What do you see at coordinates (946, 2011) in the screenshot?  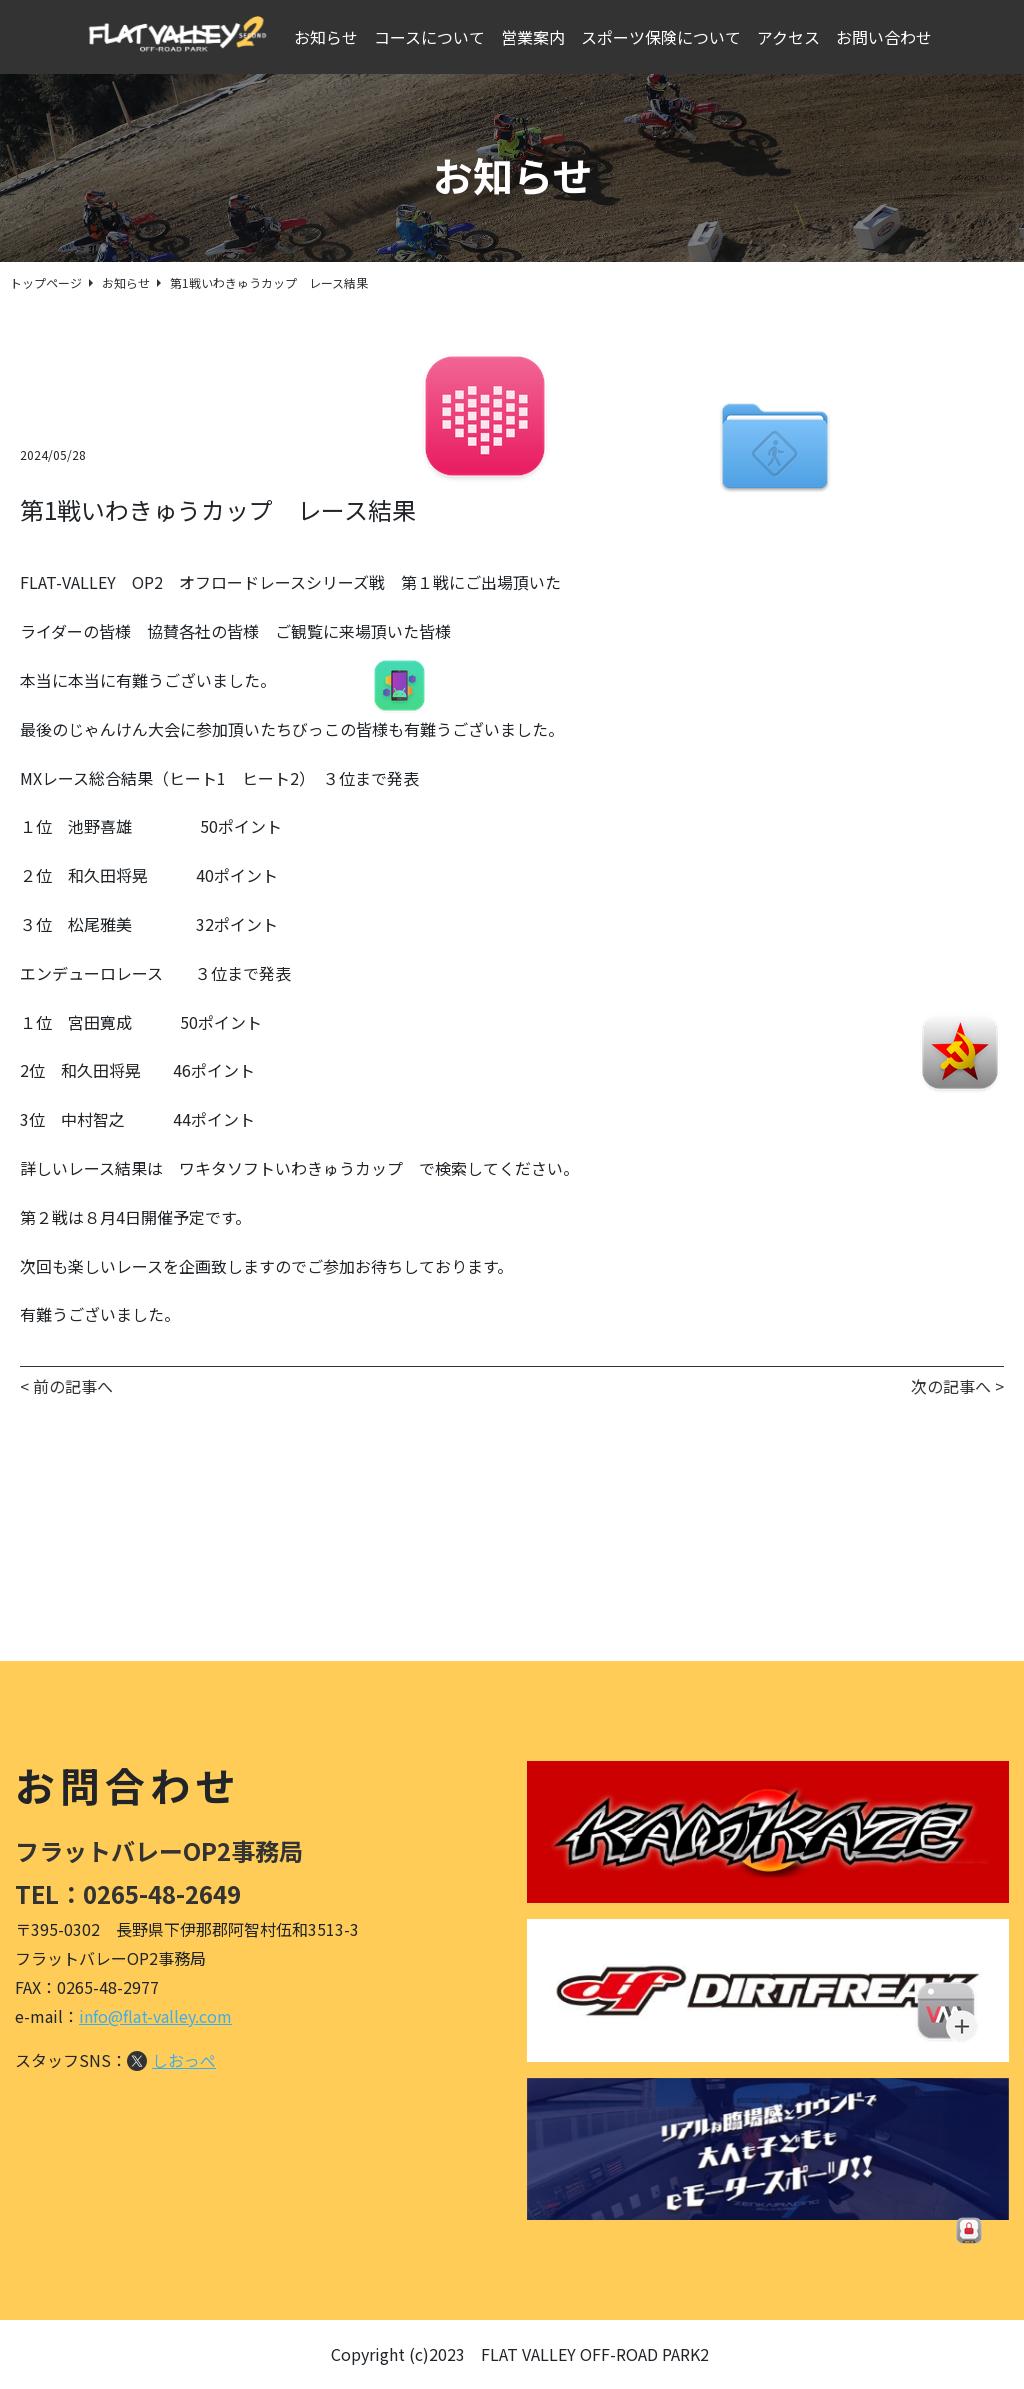 I see `create a new virtual machine` at bounding box center [946, 2011].